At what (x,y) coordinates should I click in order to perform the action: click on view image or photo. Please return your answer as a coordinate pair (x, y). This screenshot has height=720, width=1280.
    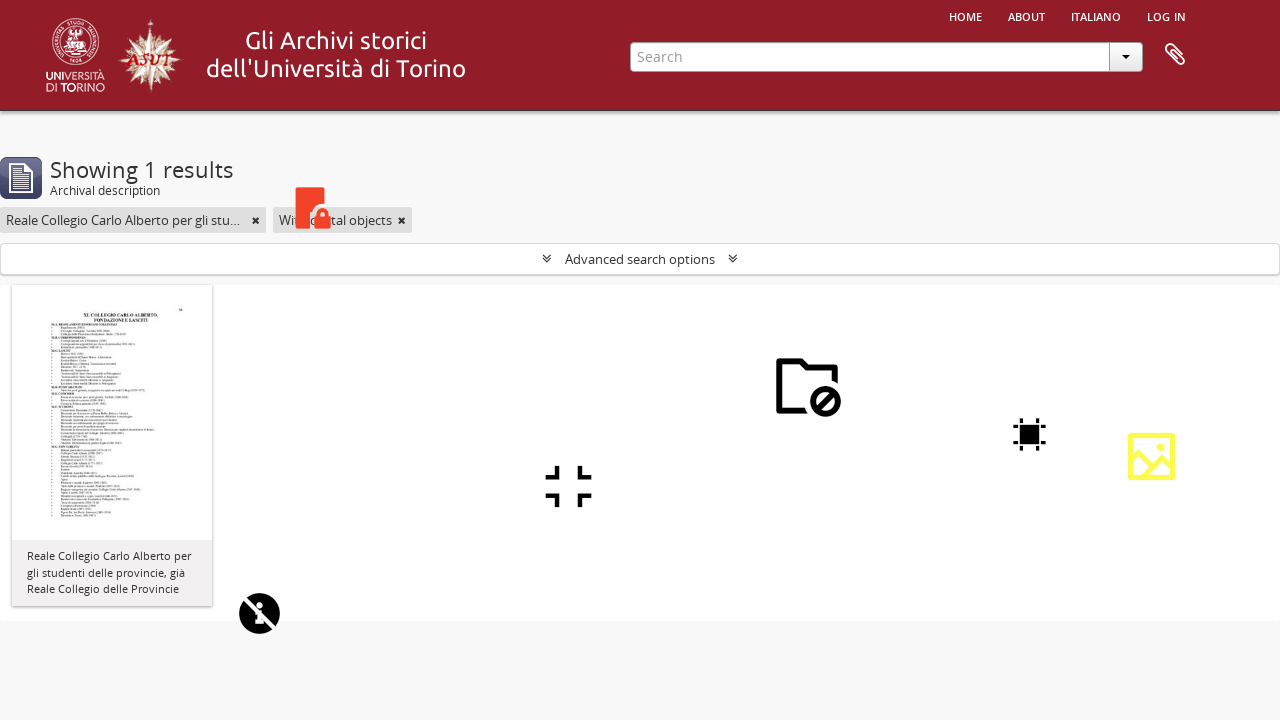
    Looking at the image, I should click on (1151, 456).